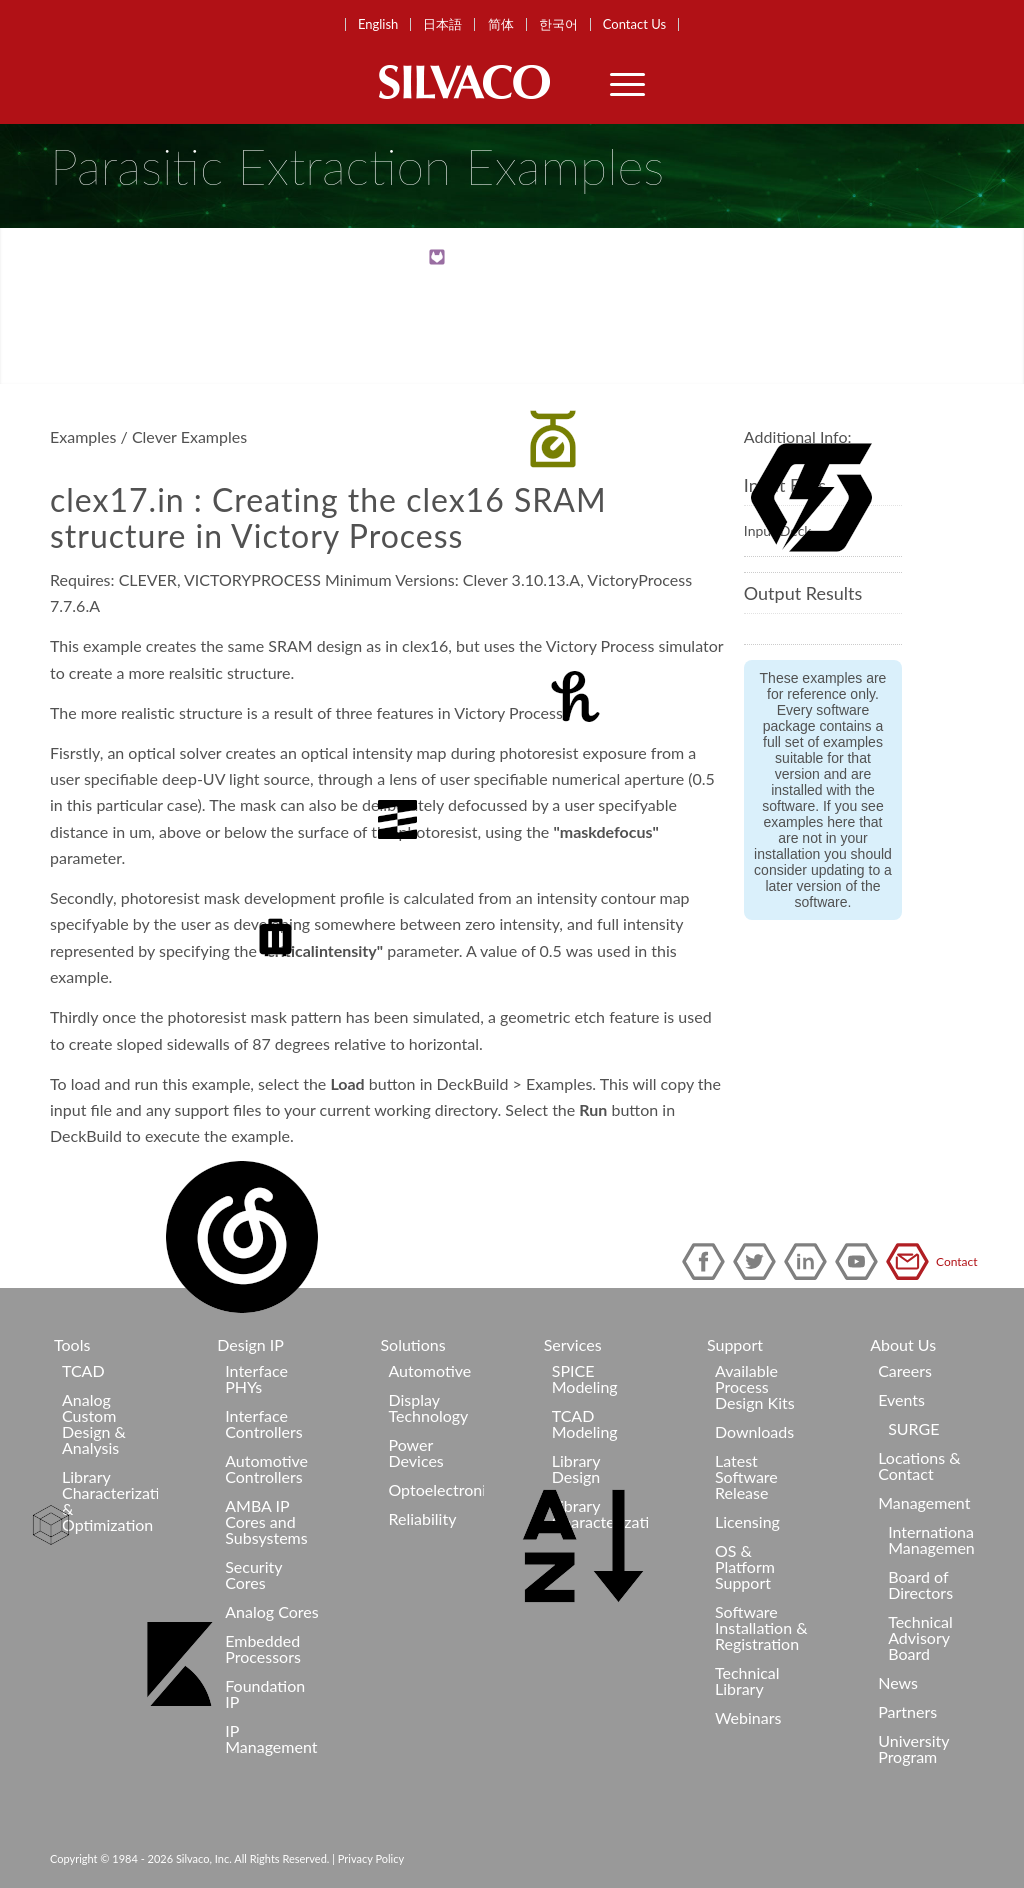  What do you see at coordinates (575, 696) in the screenshot?
I see `open the Honey browser extension` at bounding box center [575, 696].